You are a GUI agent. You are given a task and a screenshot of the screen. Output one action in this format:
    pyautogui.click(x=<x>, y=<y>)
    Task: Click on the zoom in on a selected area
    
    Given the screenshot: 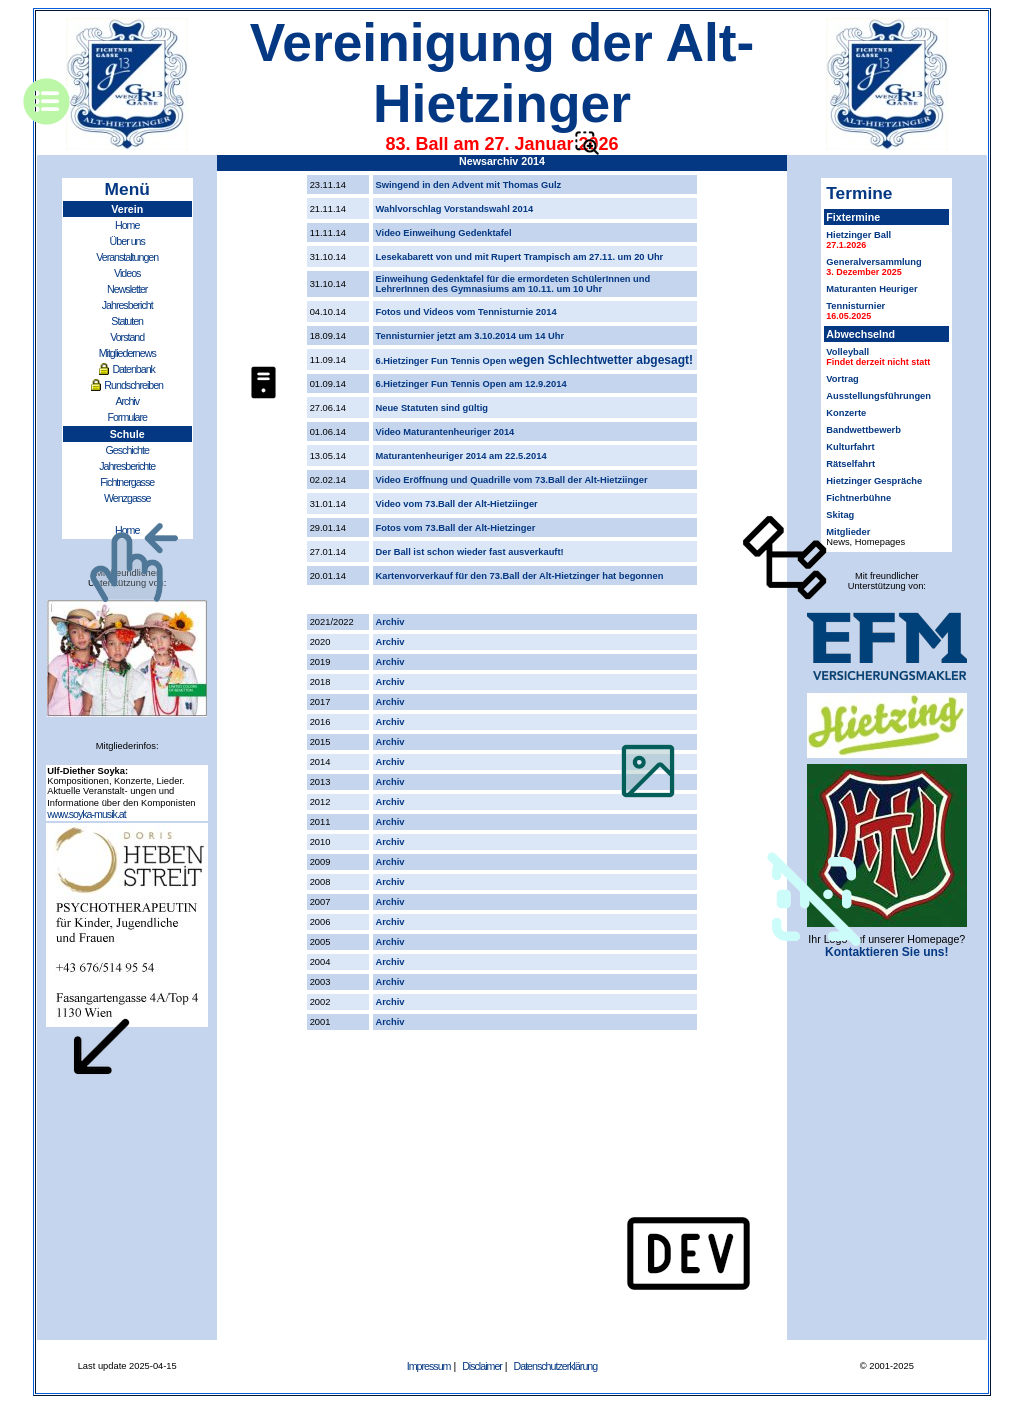 What is the action you would take?
    pyautogui.click(x=586, y=142)
    